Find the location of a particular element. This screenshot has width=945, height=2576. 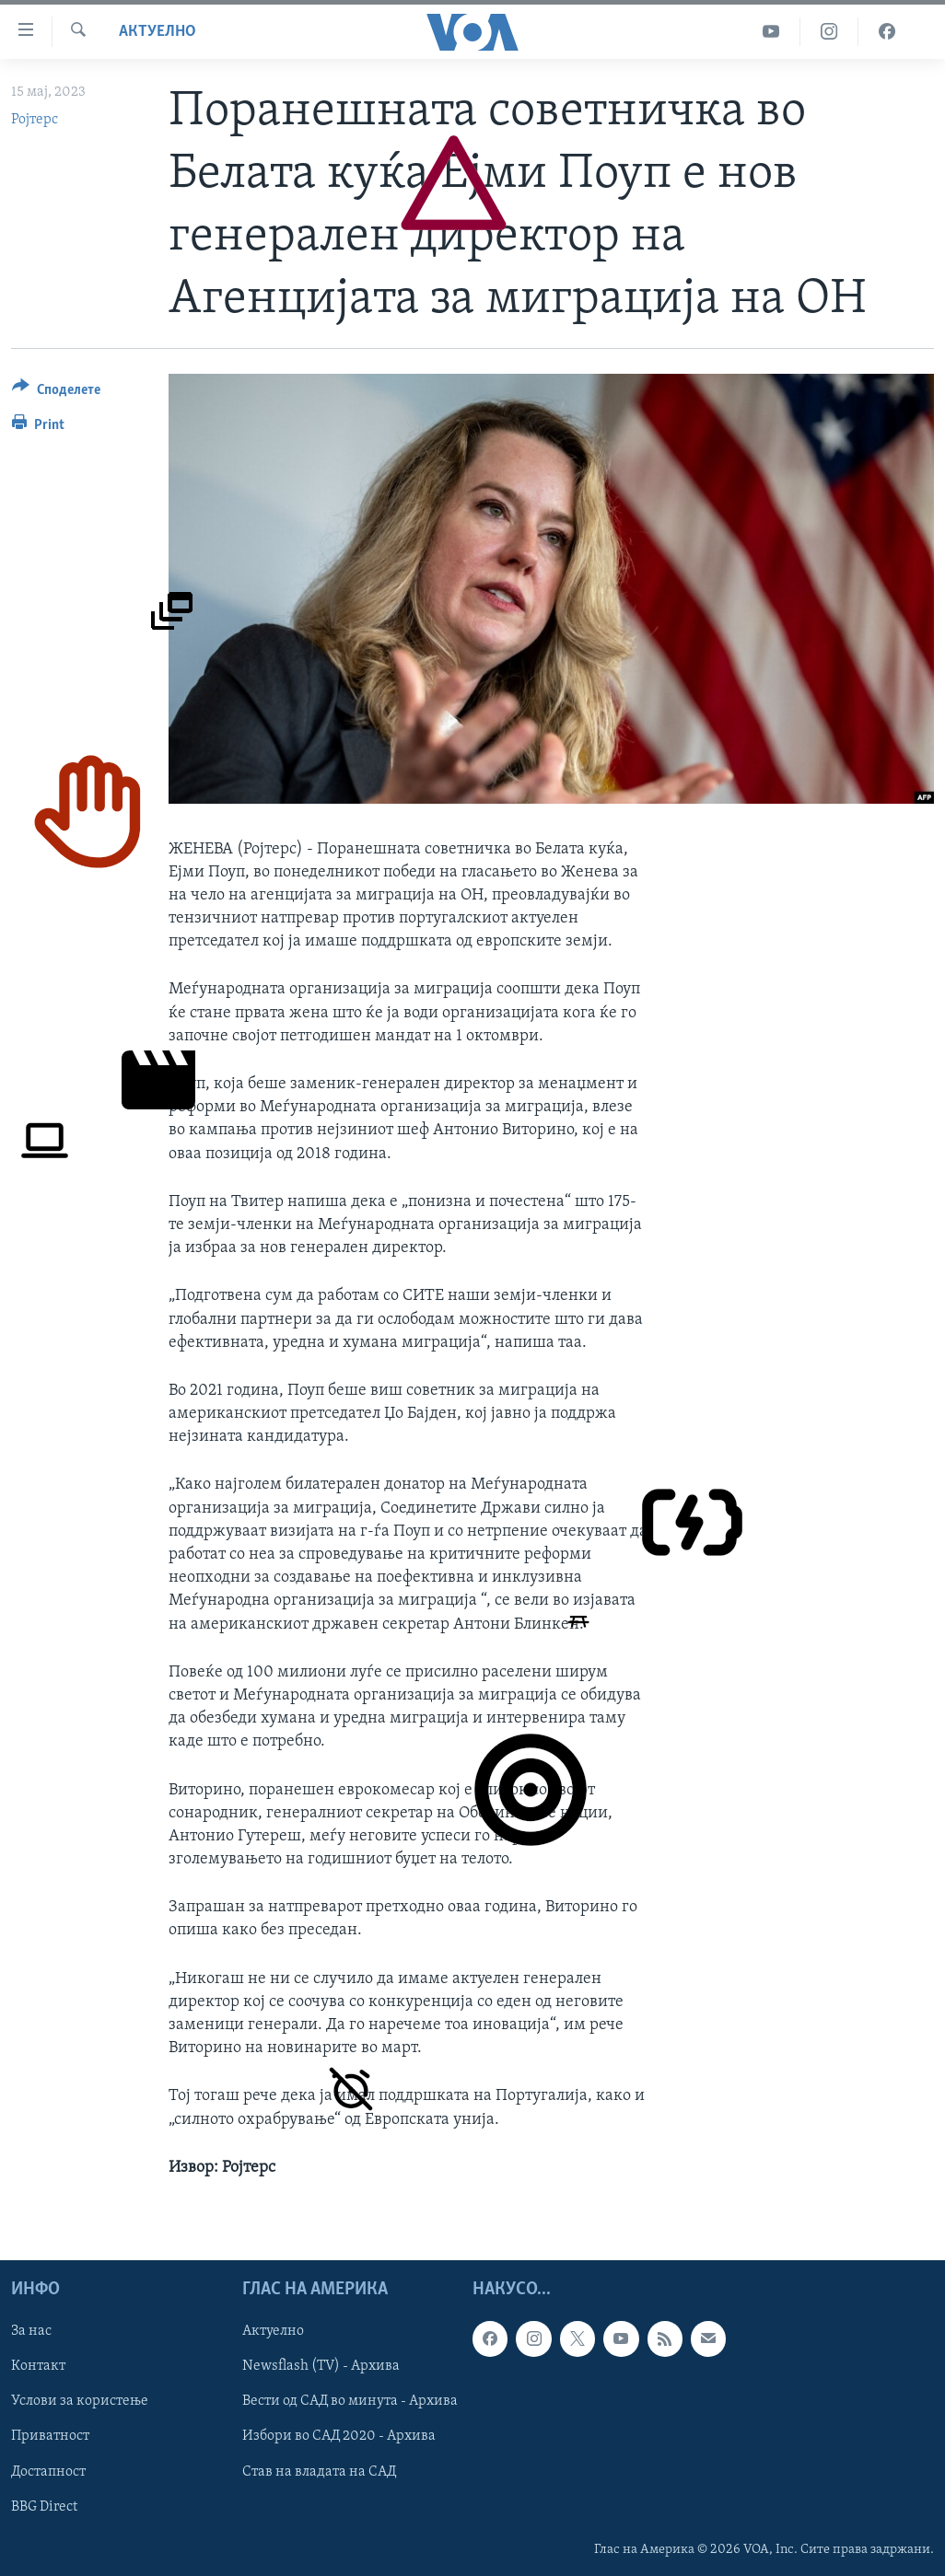

create a new video or movie project is located at coordinates (158, 1080).